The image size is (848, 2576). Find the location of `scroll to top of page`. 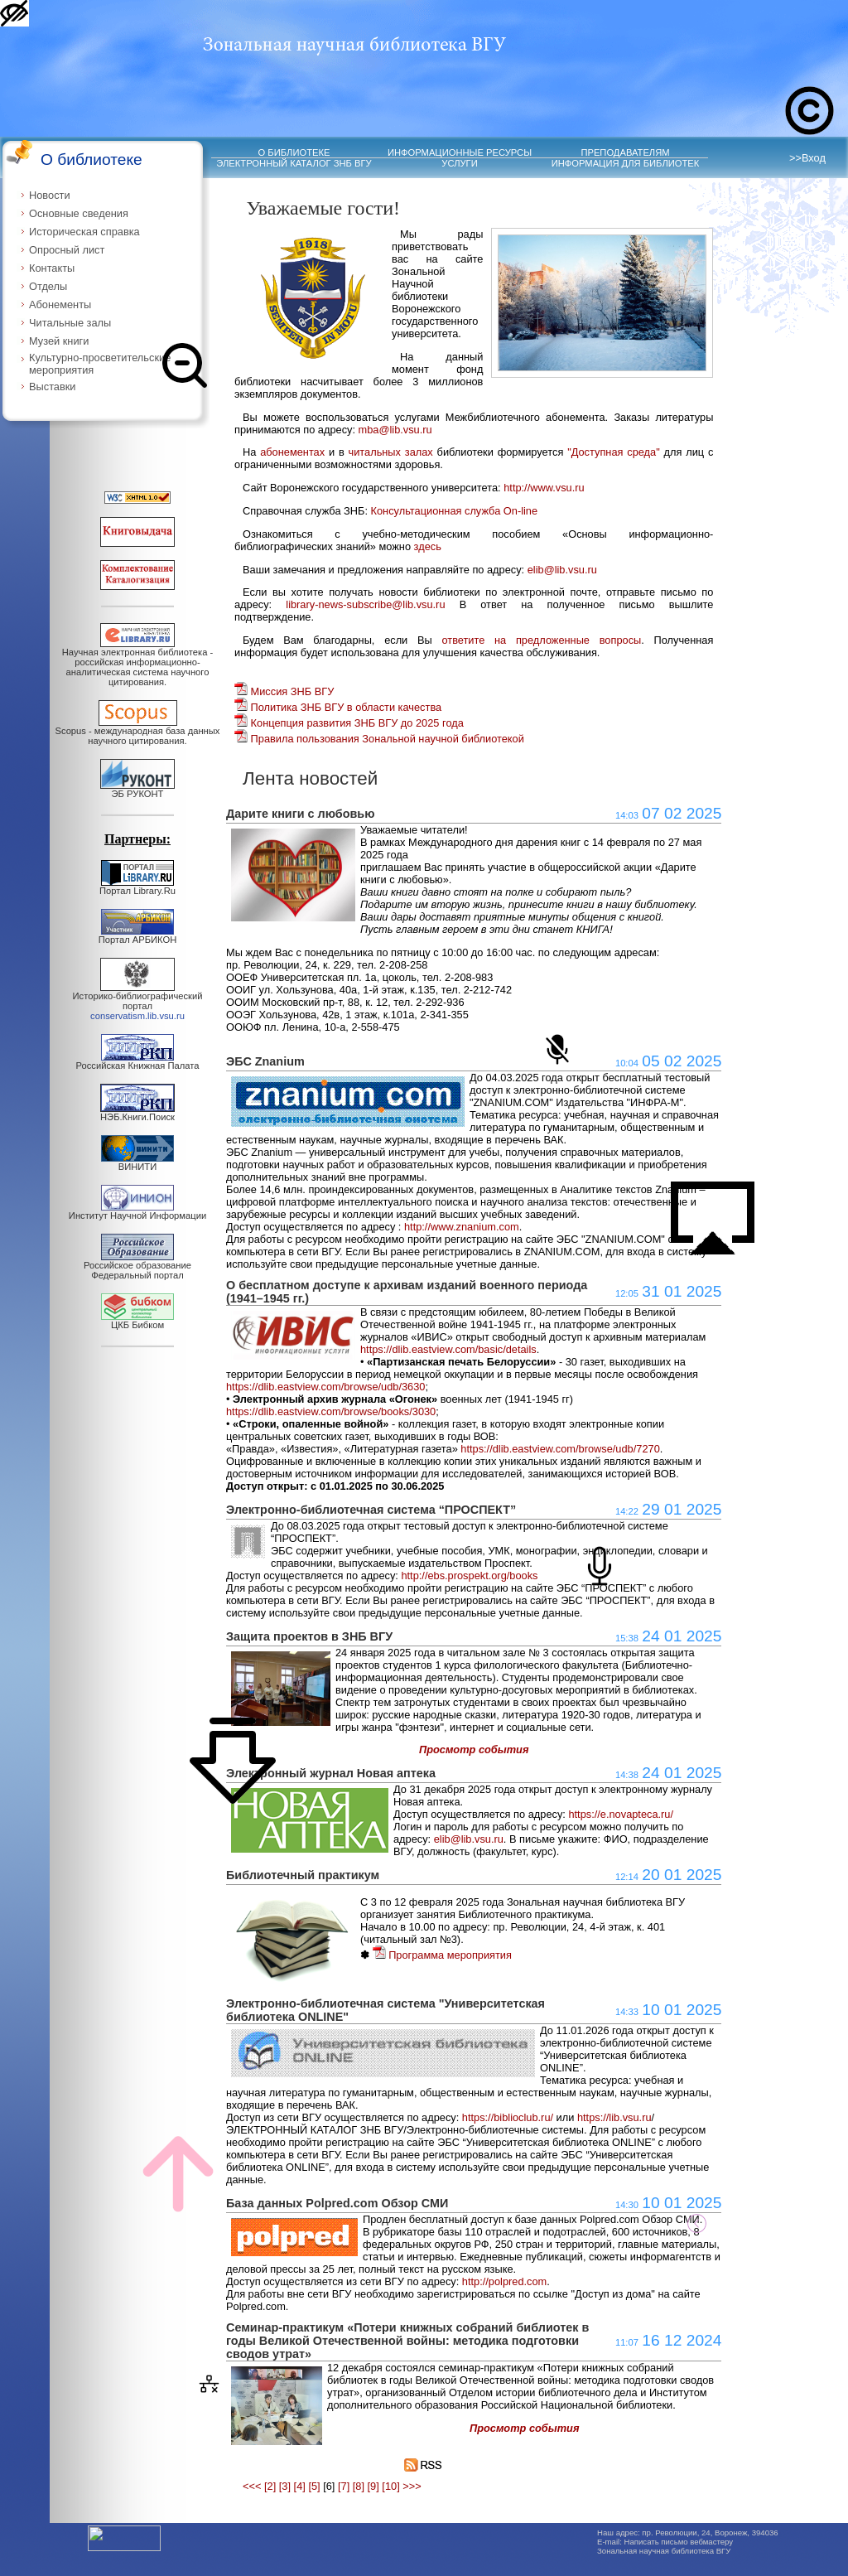

scroll to top of page is located at coordinates (176, 2177).